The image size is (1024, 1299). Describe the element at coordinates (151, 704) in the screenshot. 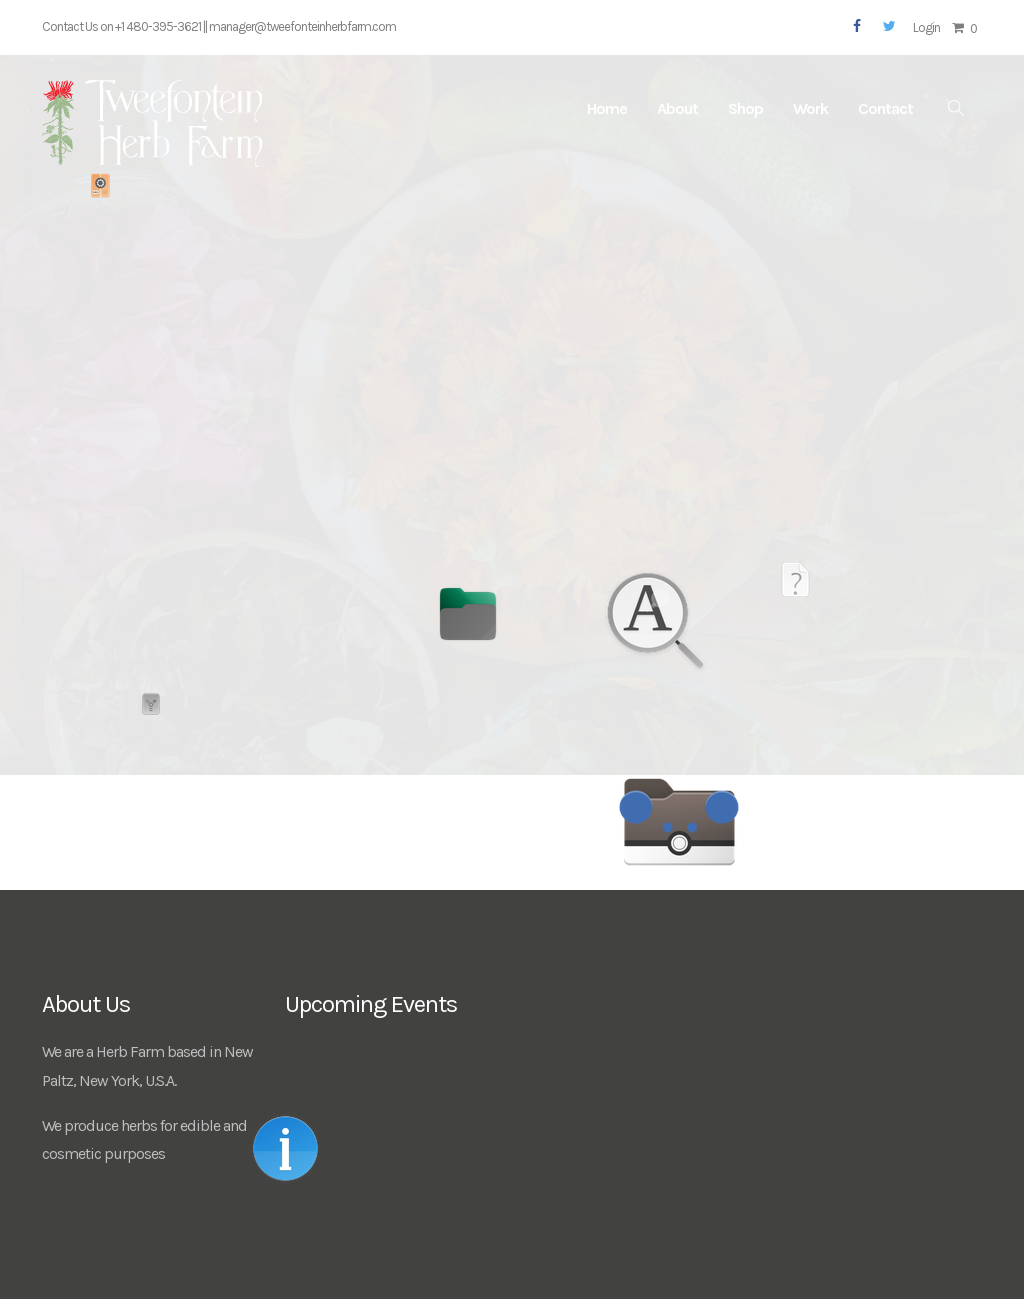

I see `access firewire external hard drive` at that location.